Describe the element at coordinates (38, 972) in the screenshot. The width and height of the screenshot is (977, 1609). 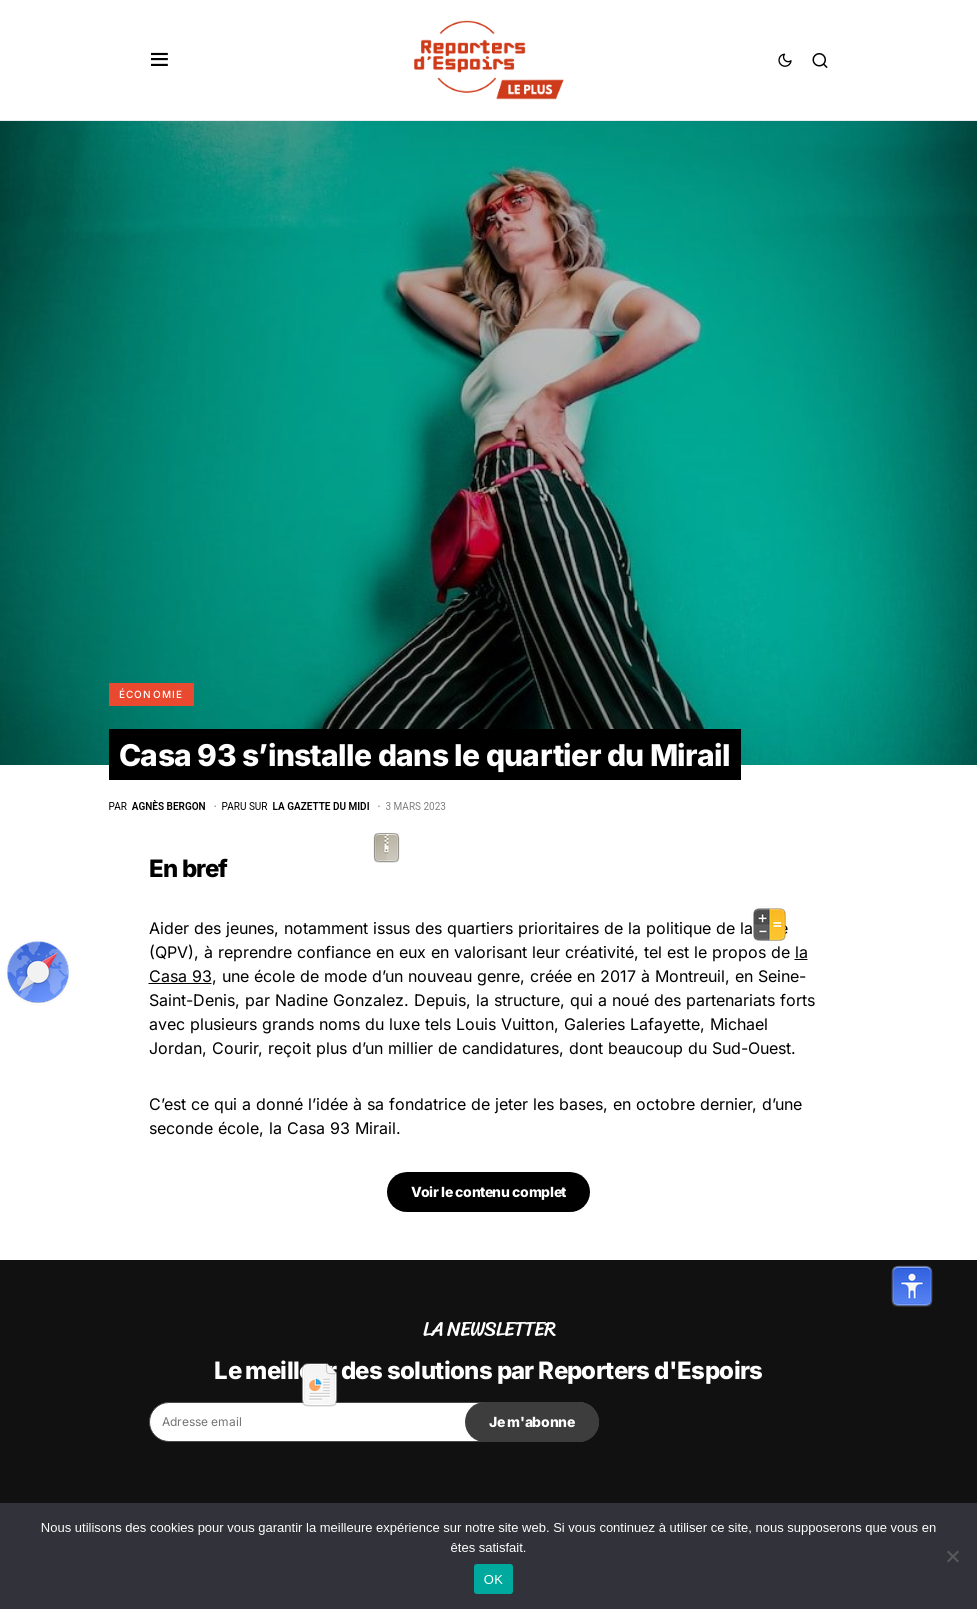
I see `launch the web browser app` at that location.